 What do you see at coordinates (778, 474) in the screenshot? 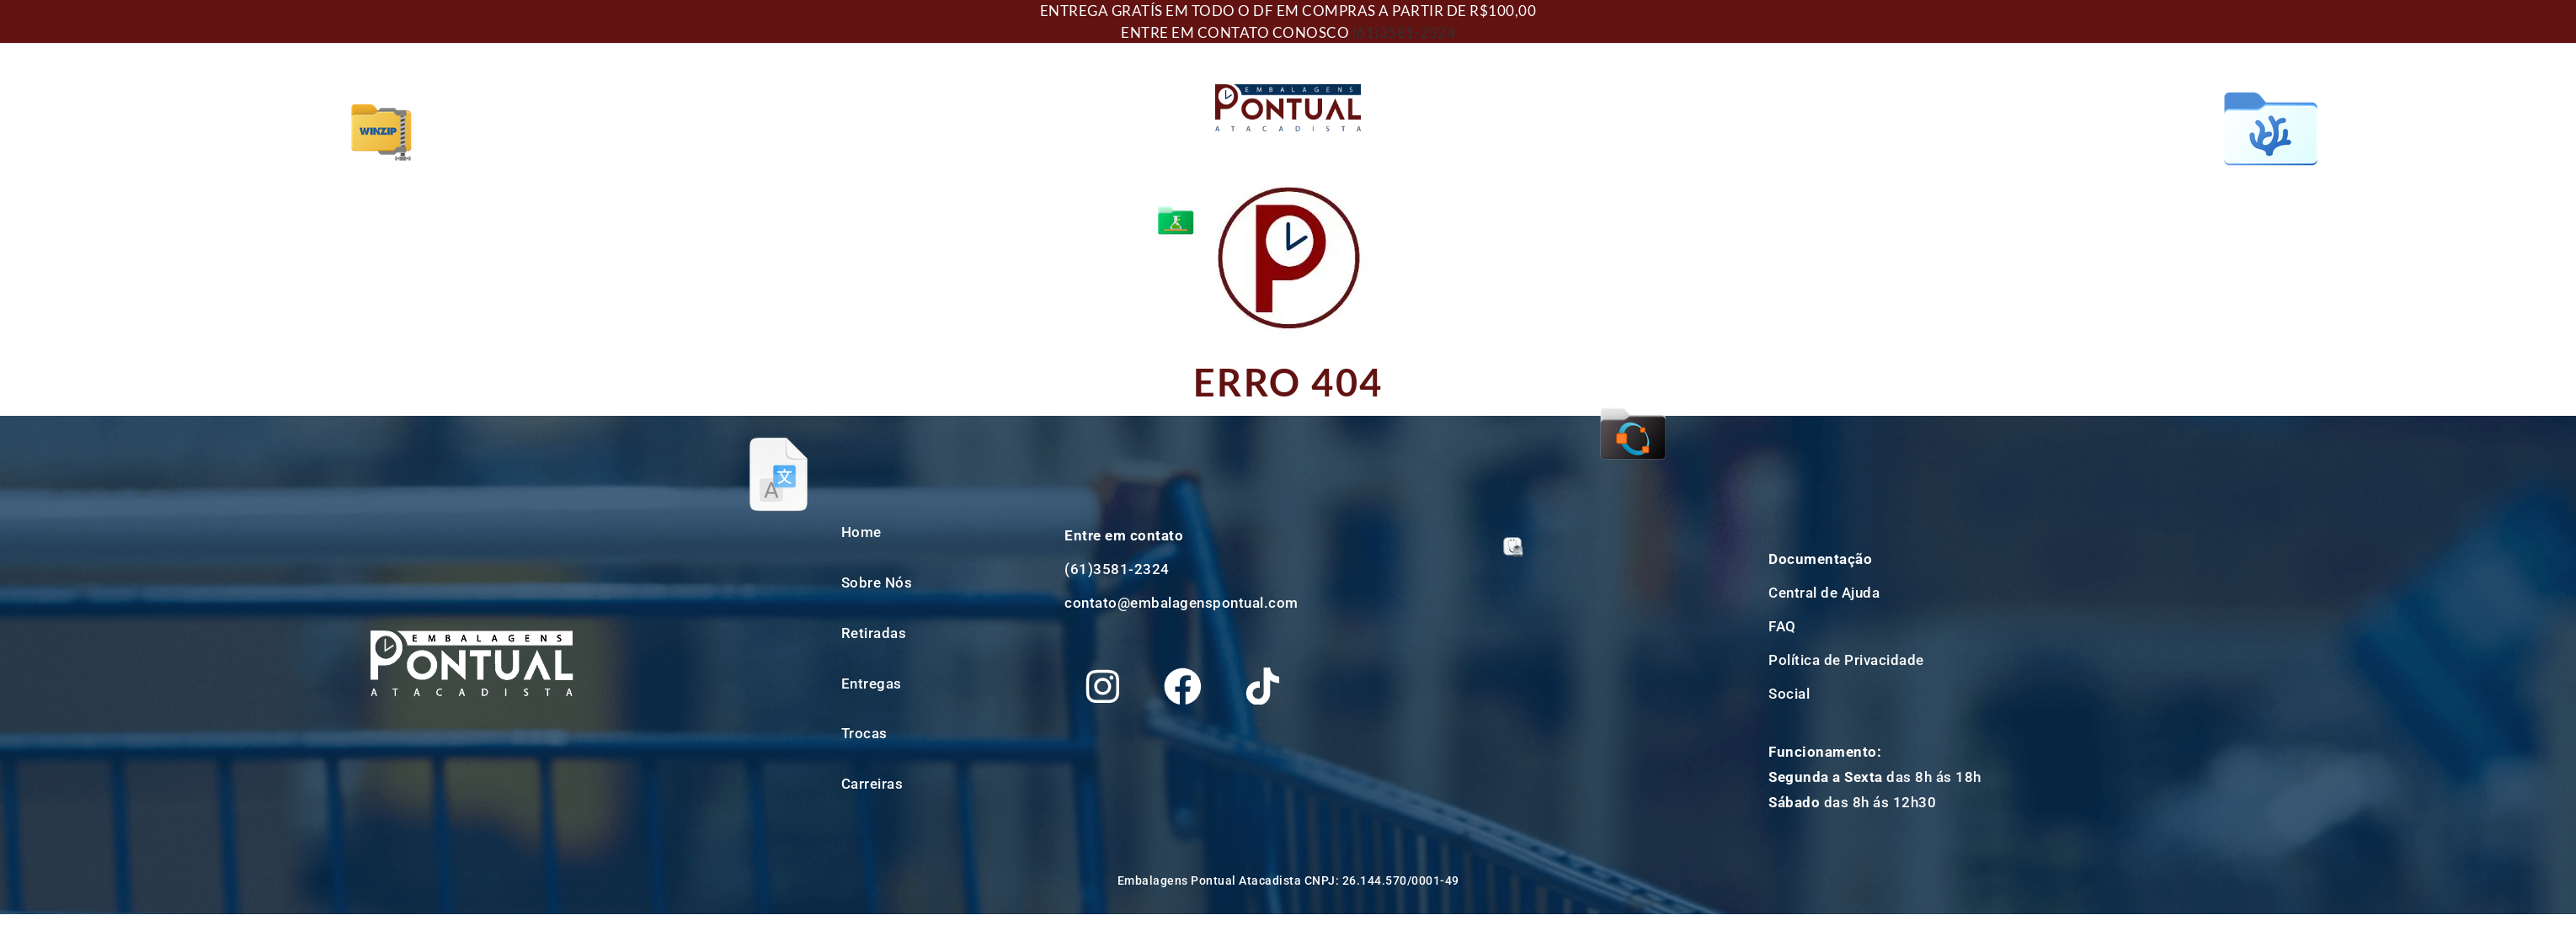
I see `a gettext translation file for software localization` at bounding box center [778, 474].